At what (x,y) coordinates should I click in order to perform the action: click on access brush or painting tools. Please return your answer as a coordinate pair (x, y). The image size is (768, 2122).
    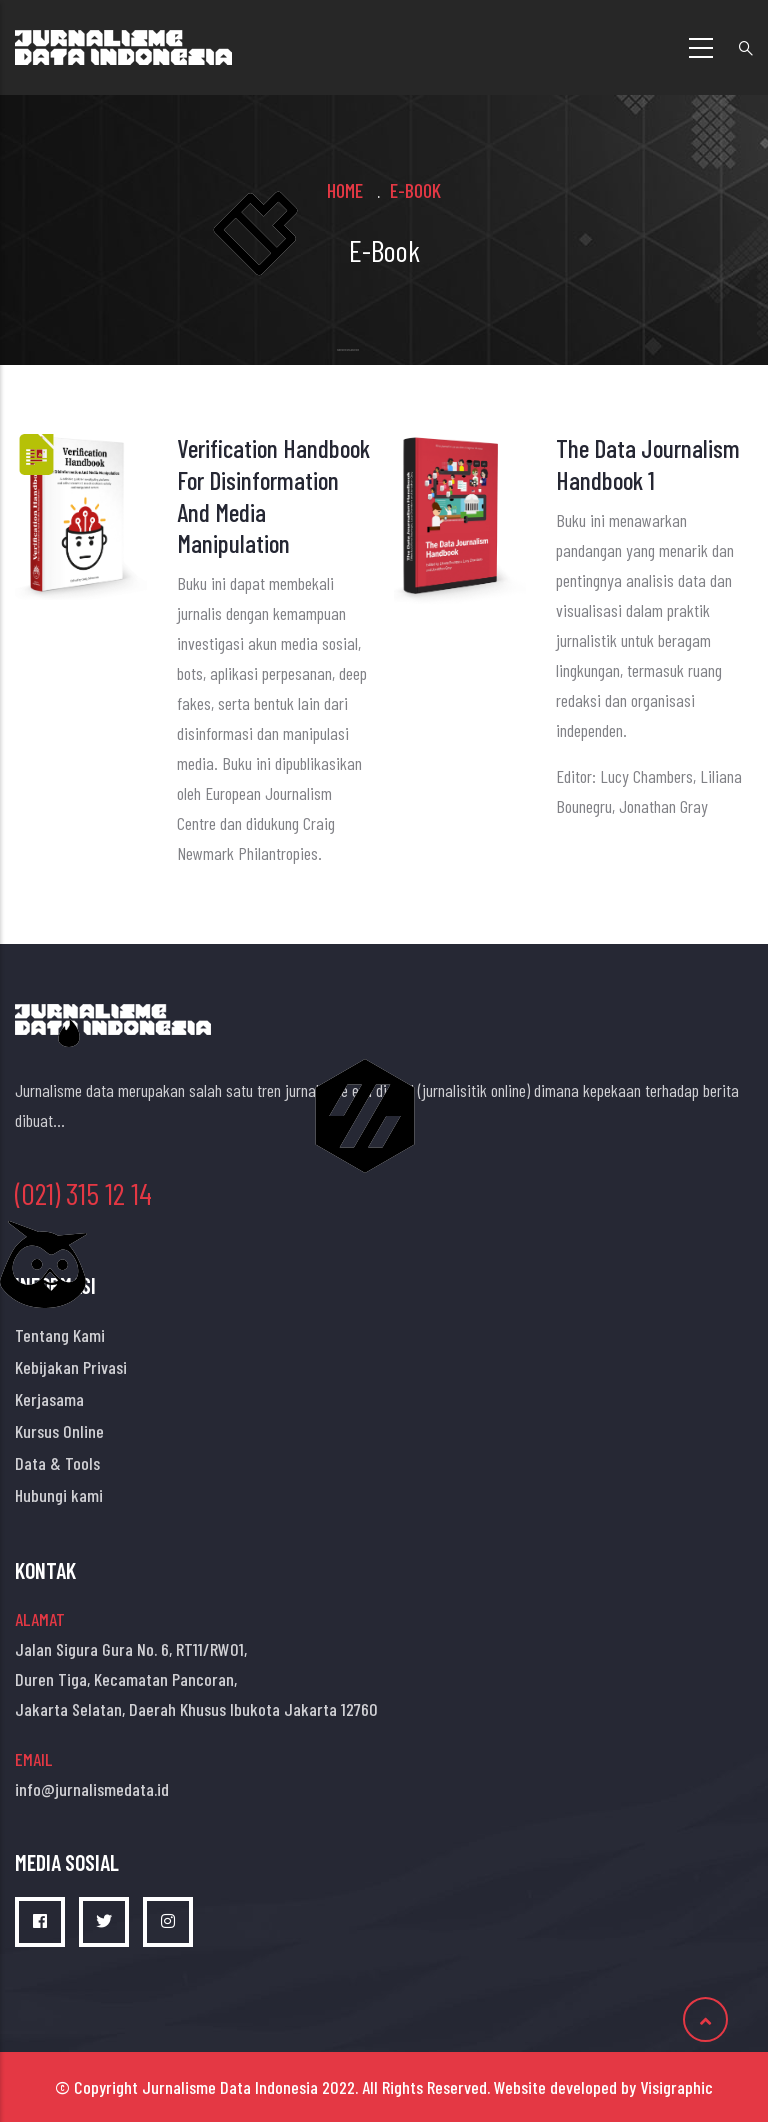
    Looking at the image, I should click on (258, 231).